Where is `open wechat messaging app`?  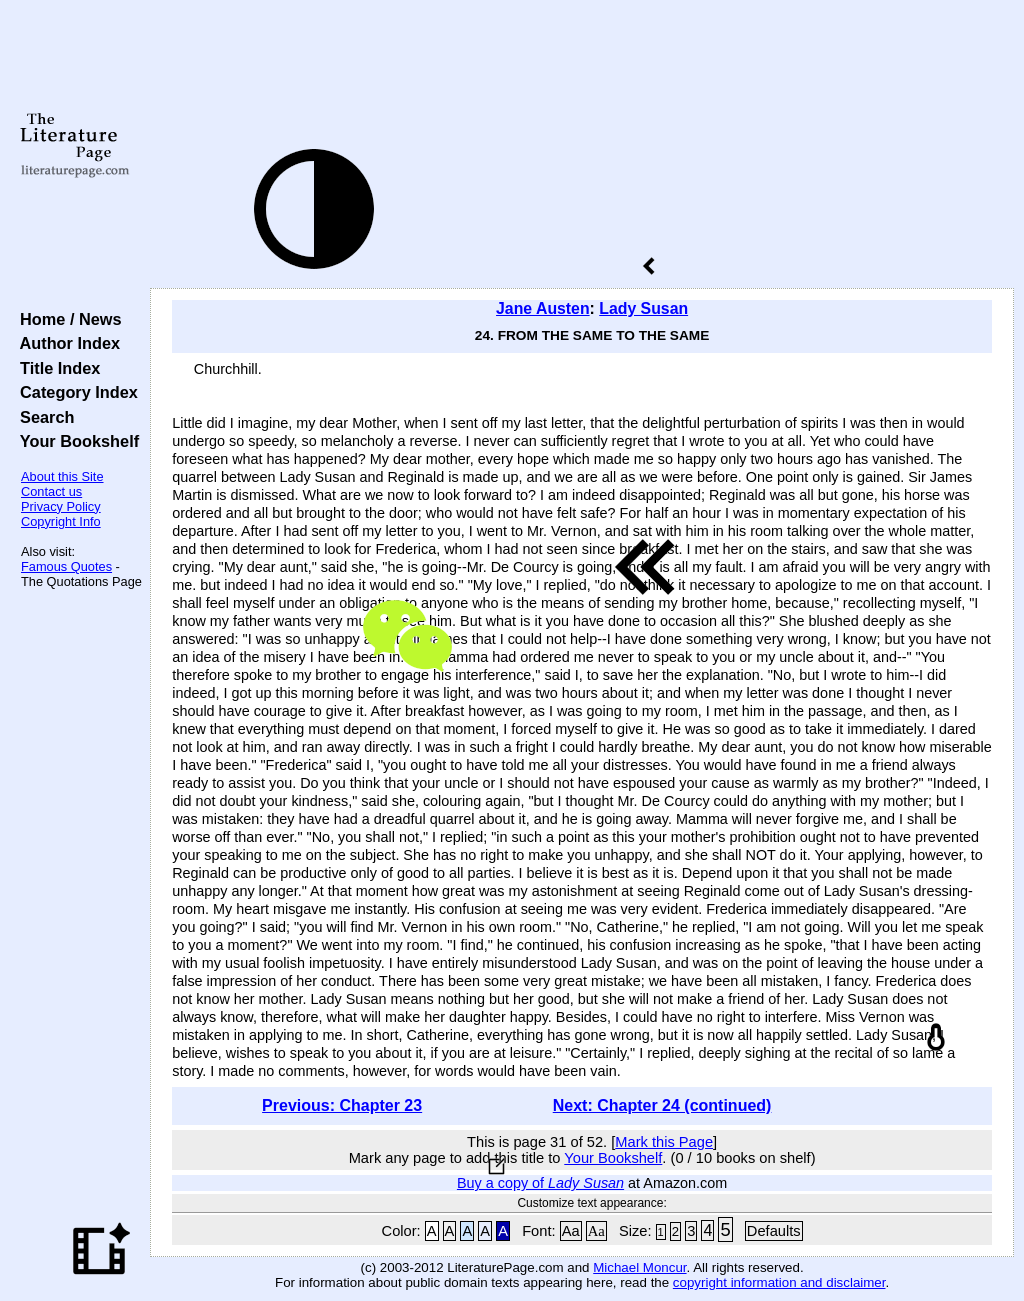 open wechat messaging app is located at coordinates (407, 636).